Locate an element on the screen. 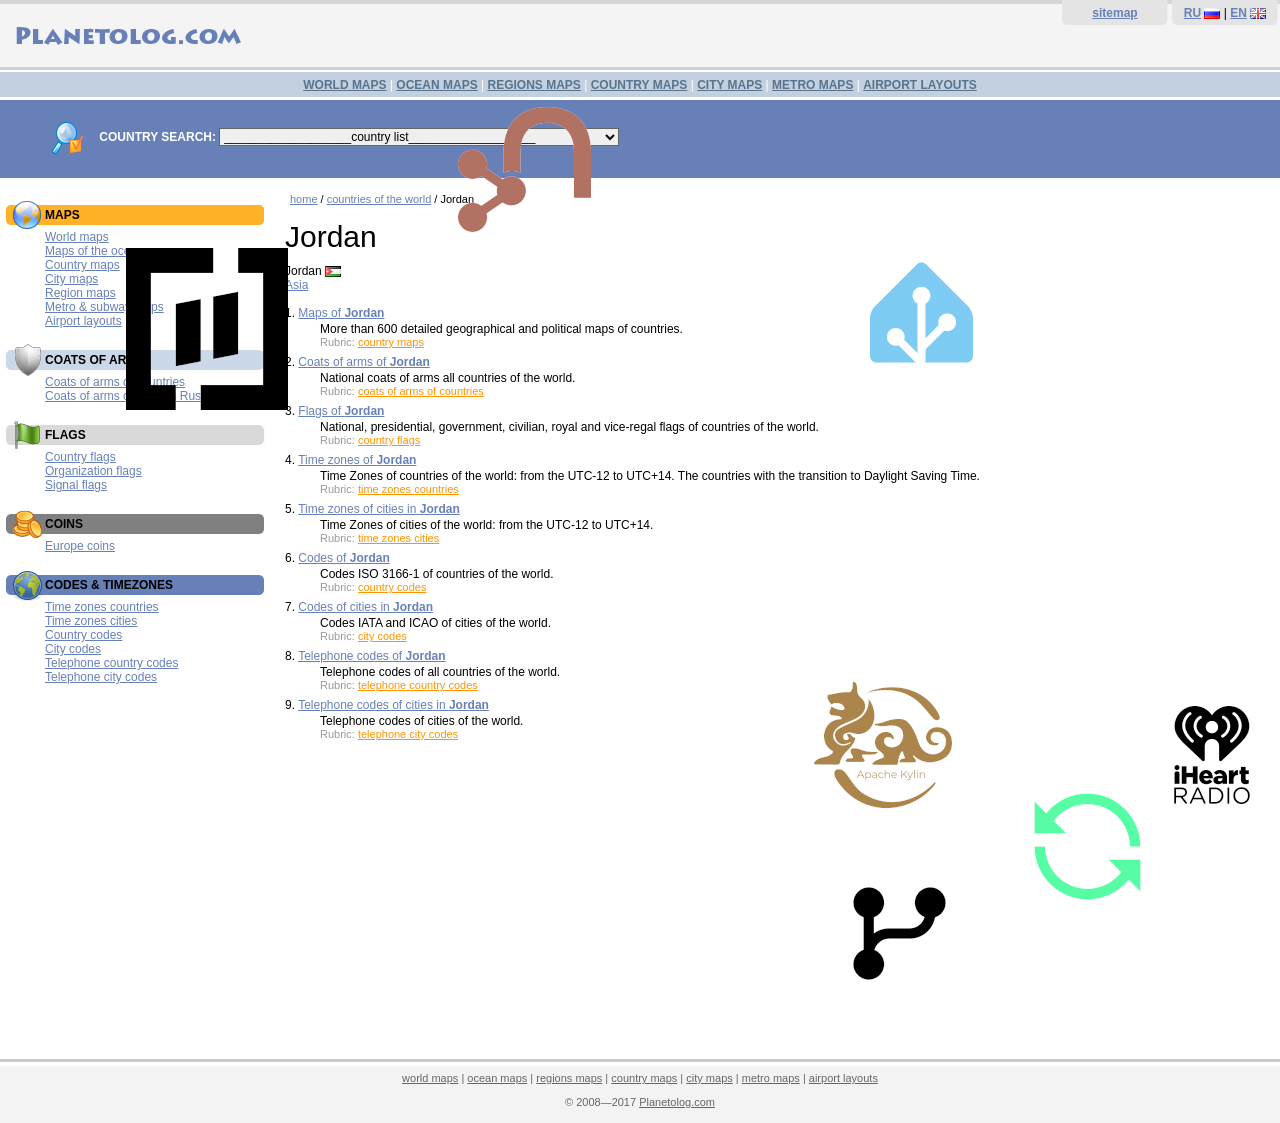 This screenshot has height=1123, width=1280. neo4j graph database logo is located at coordinates (524, 169).